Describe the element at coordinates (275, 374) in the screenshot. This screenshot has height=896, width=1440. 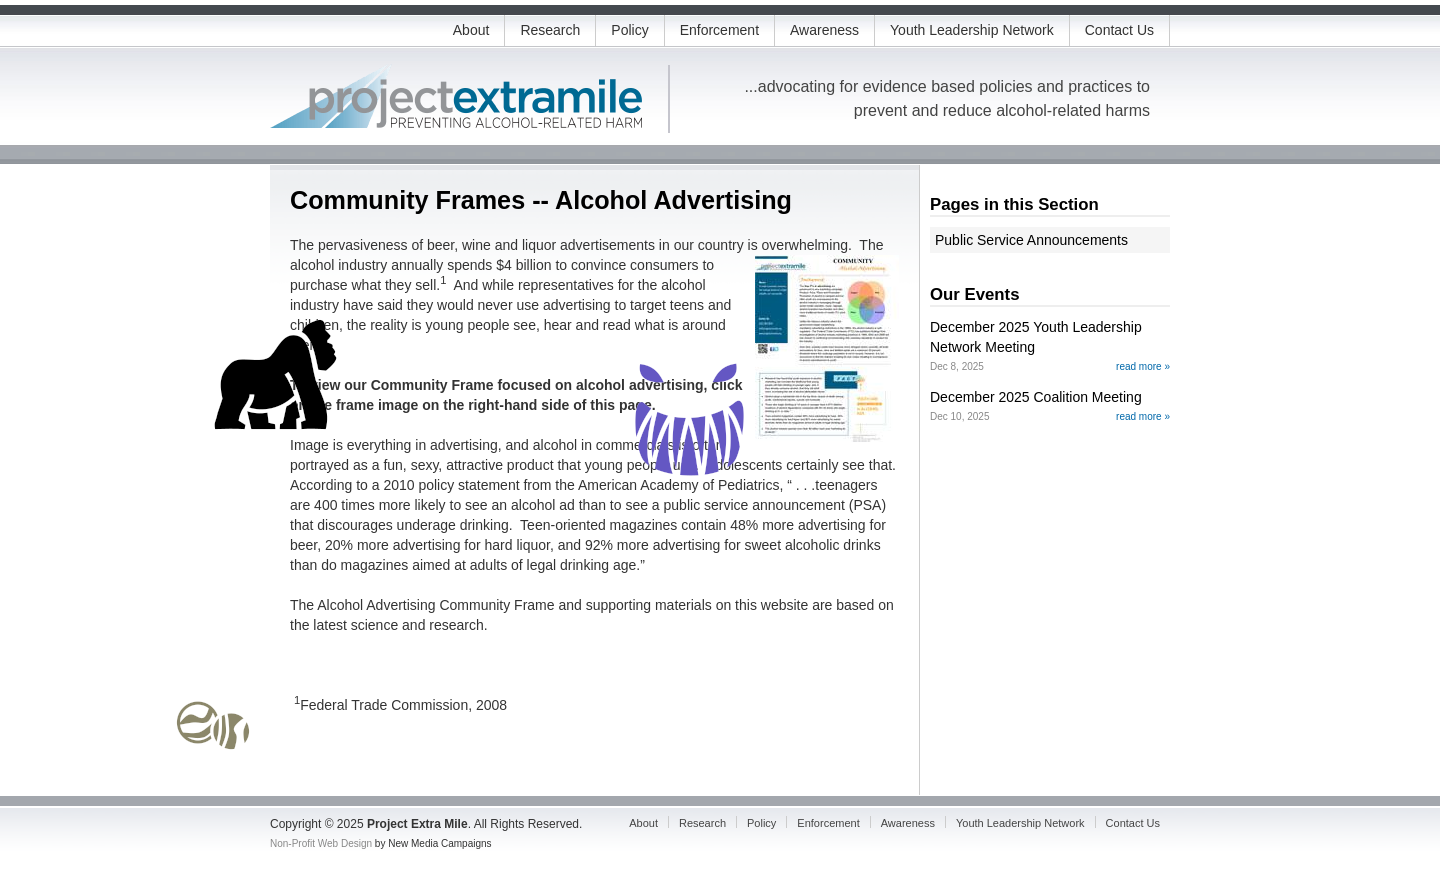
I see `gorilla character or avatar selection` at that location.